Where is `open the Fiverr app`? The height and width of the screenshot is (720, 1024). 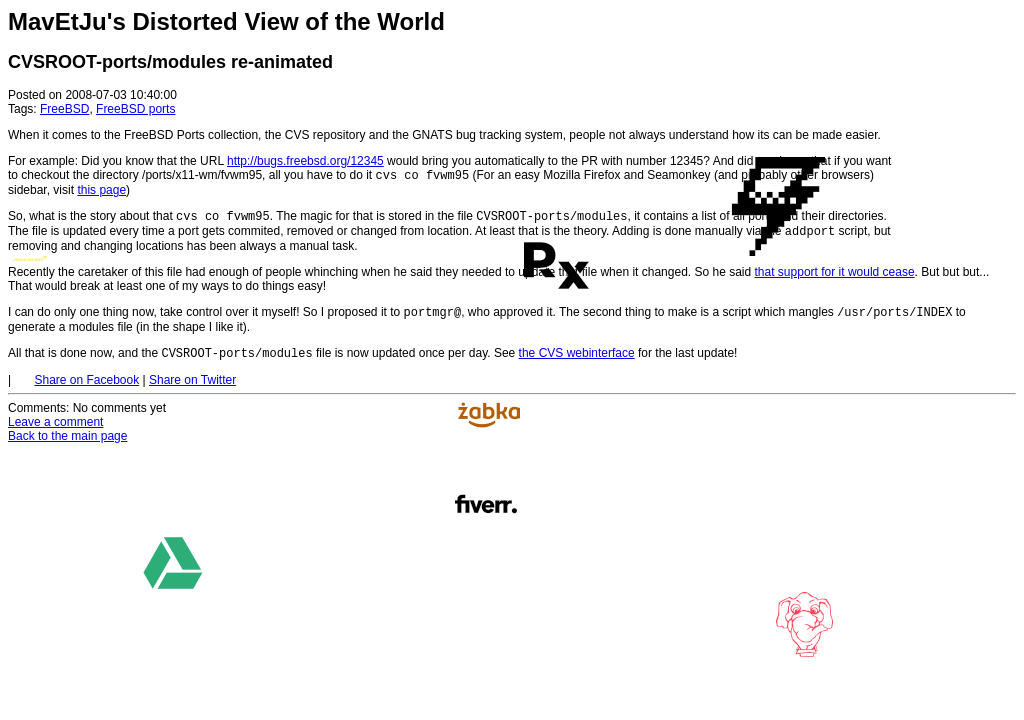 open the Fiverr app is located at coordinates (486, 504).